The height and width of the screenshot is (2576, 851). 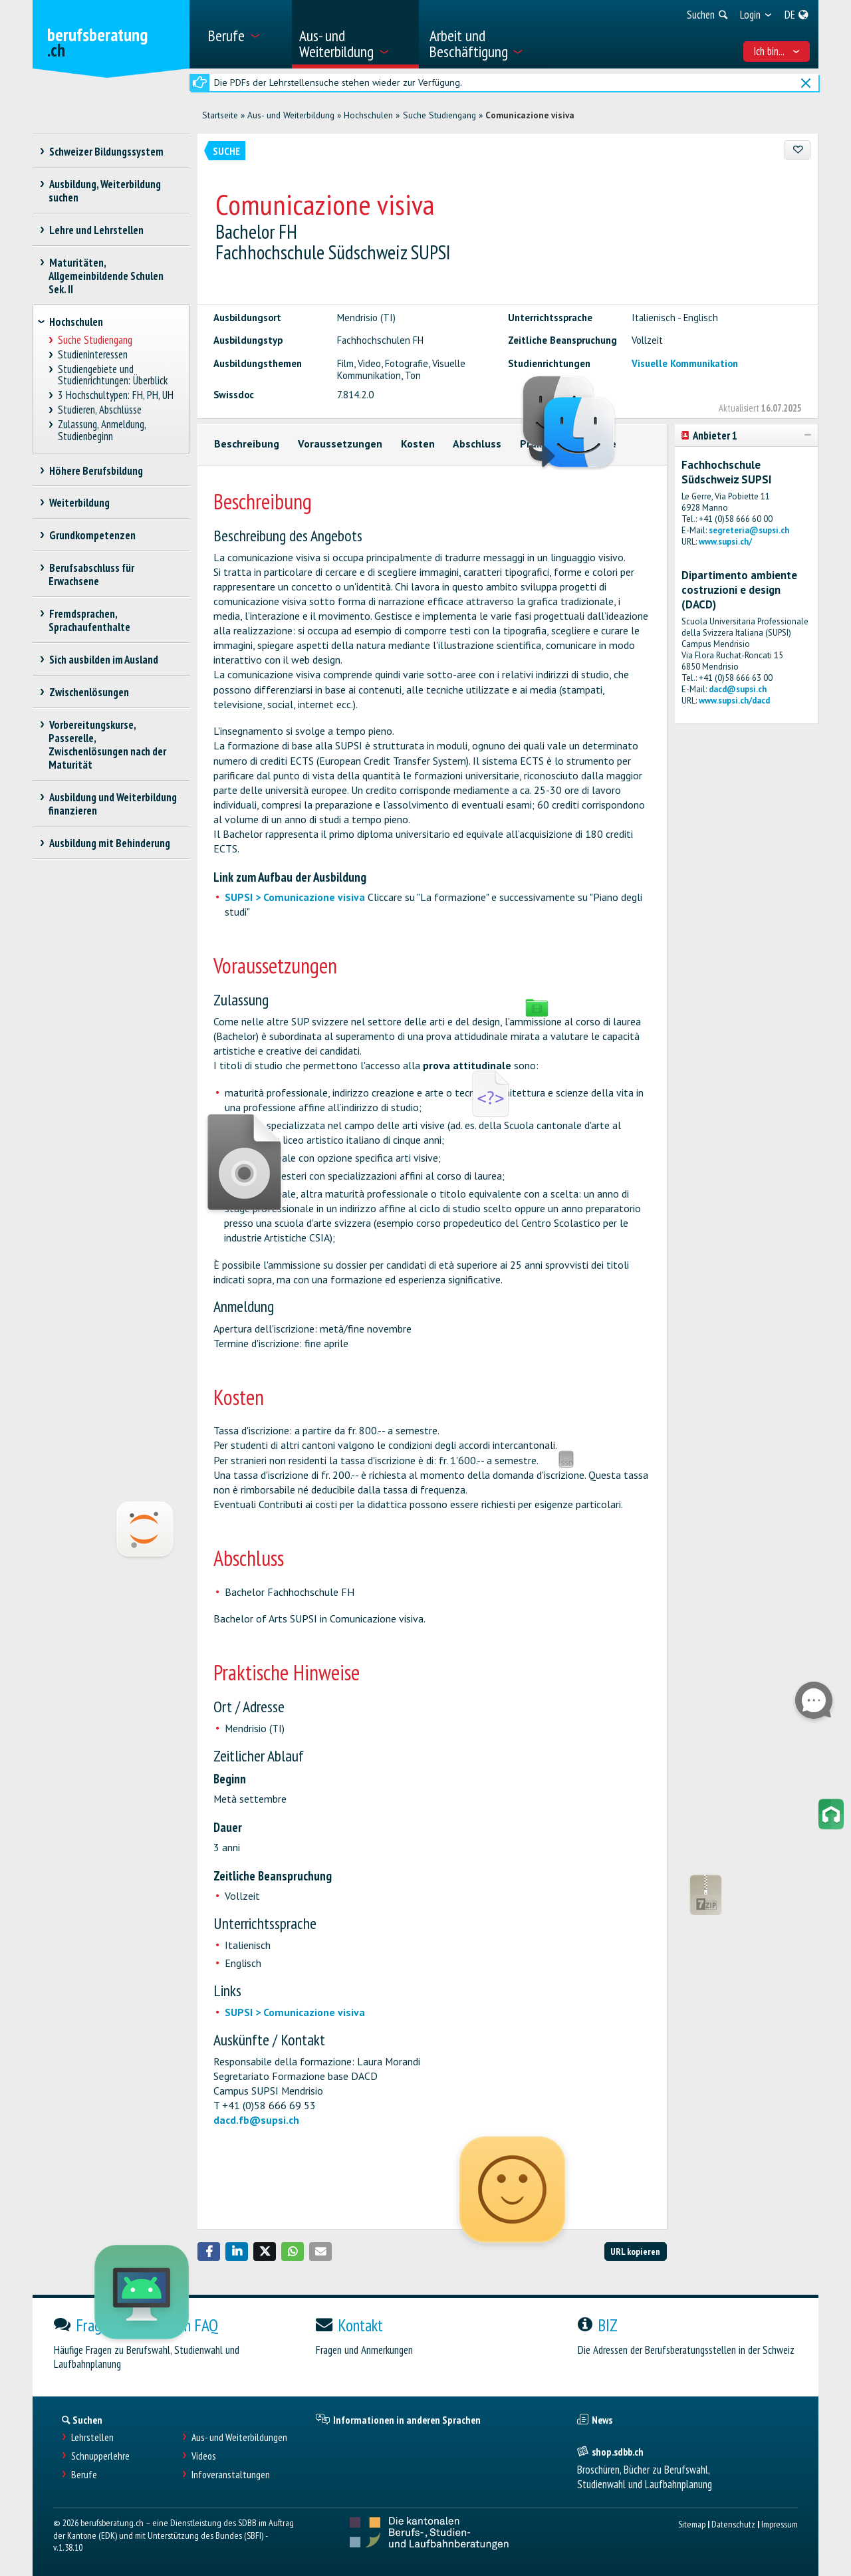 What do you see at coordinates (537, 1007) in the screenshot?
I see `open your videos folder` at bounding box center [537, 1007].